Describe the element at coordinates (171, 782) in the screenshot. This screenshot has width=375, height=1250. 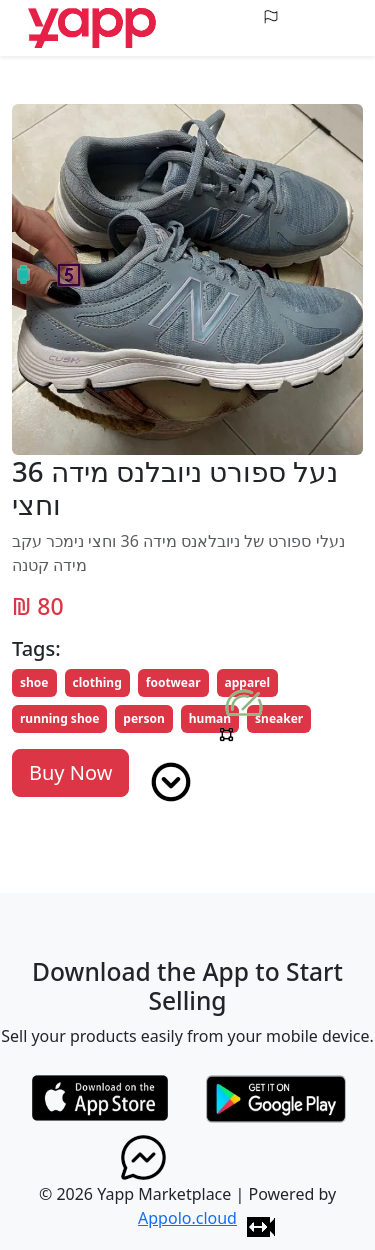
I see `expand dropdown menu or section` at that location.